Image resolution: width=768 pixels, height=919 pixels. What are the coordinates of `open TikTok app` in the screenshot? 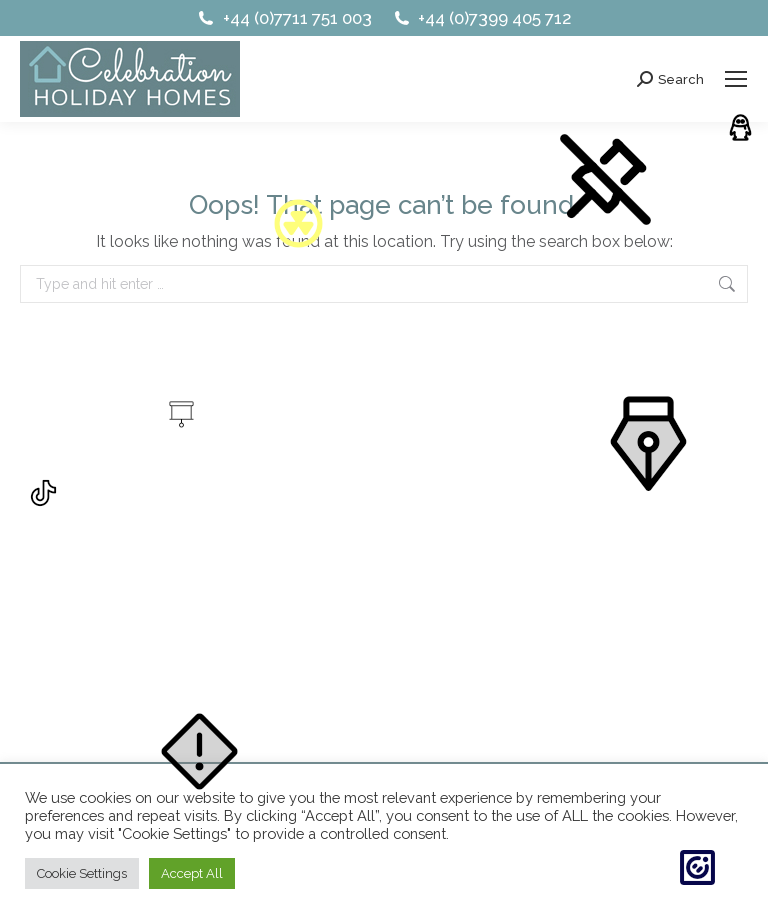 It's located at (43, 493).